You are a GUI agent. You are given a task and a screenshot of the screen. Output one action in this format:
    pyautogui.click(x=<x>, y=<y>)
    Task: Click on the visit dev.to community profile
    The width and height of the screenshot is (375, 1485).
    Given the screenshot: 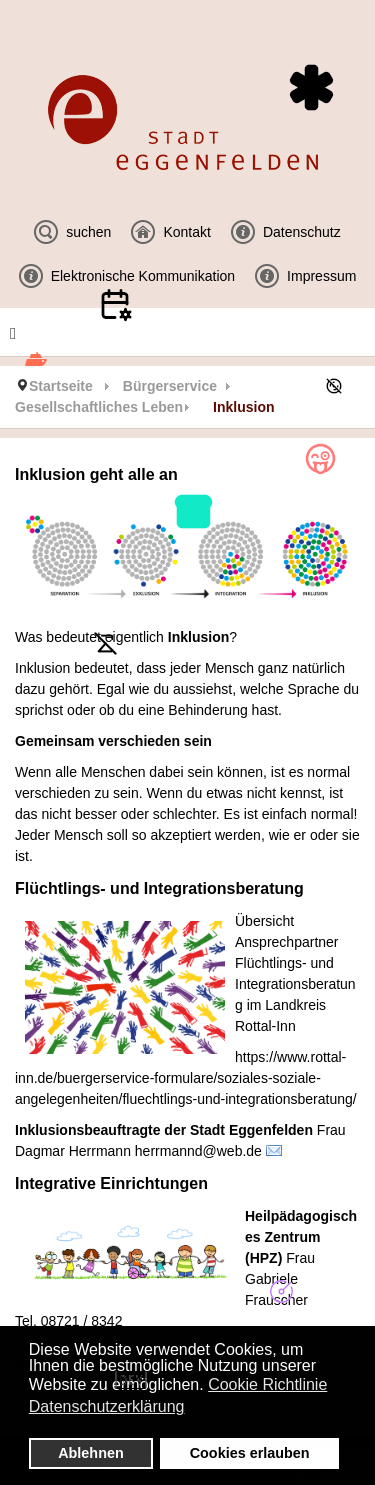 What is the action you would take?
    pyautogui.click(x=131, y=1380)
    